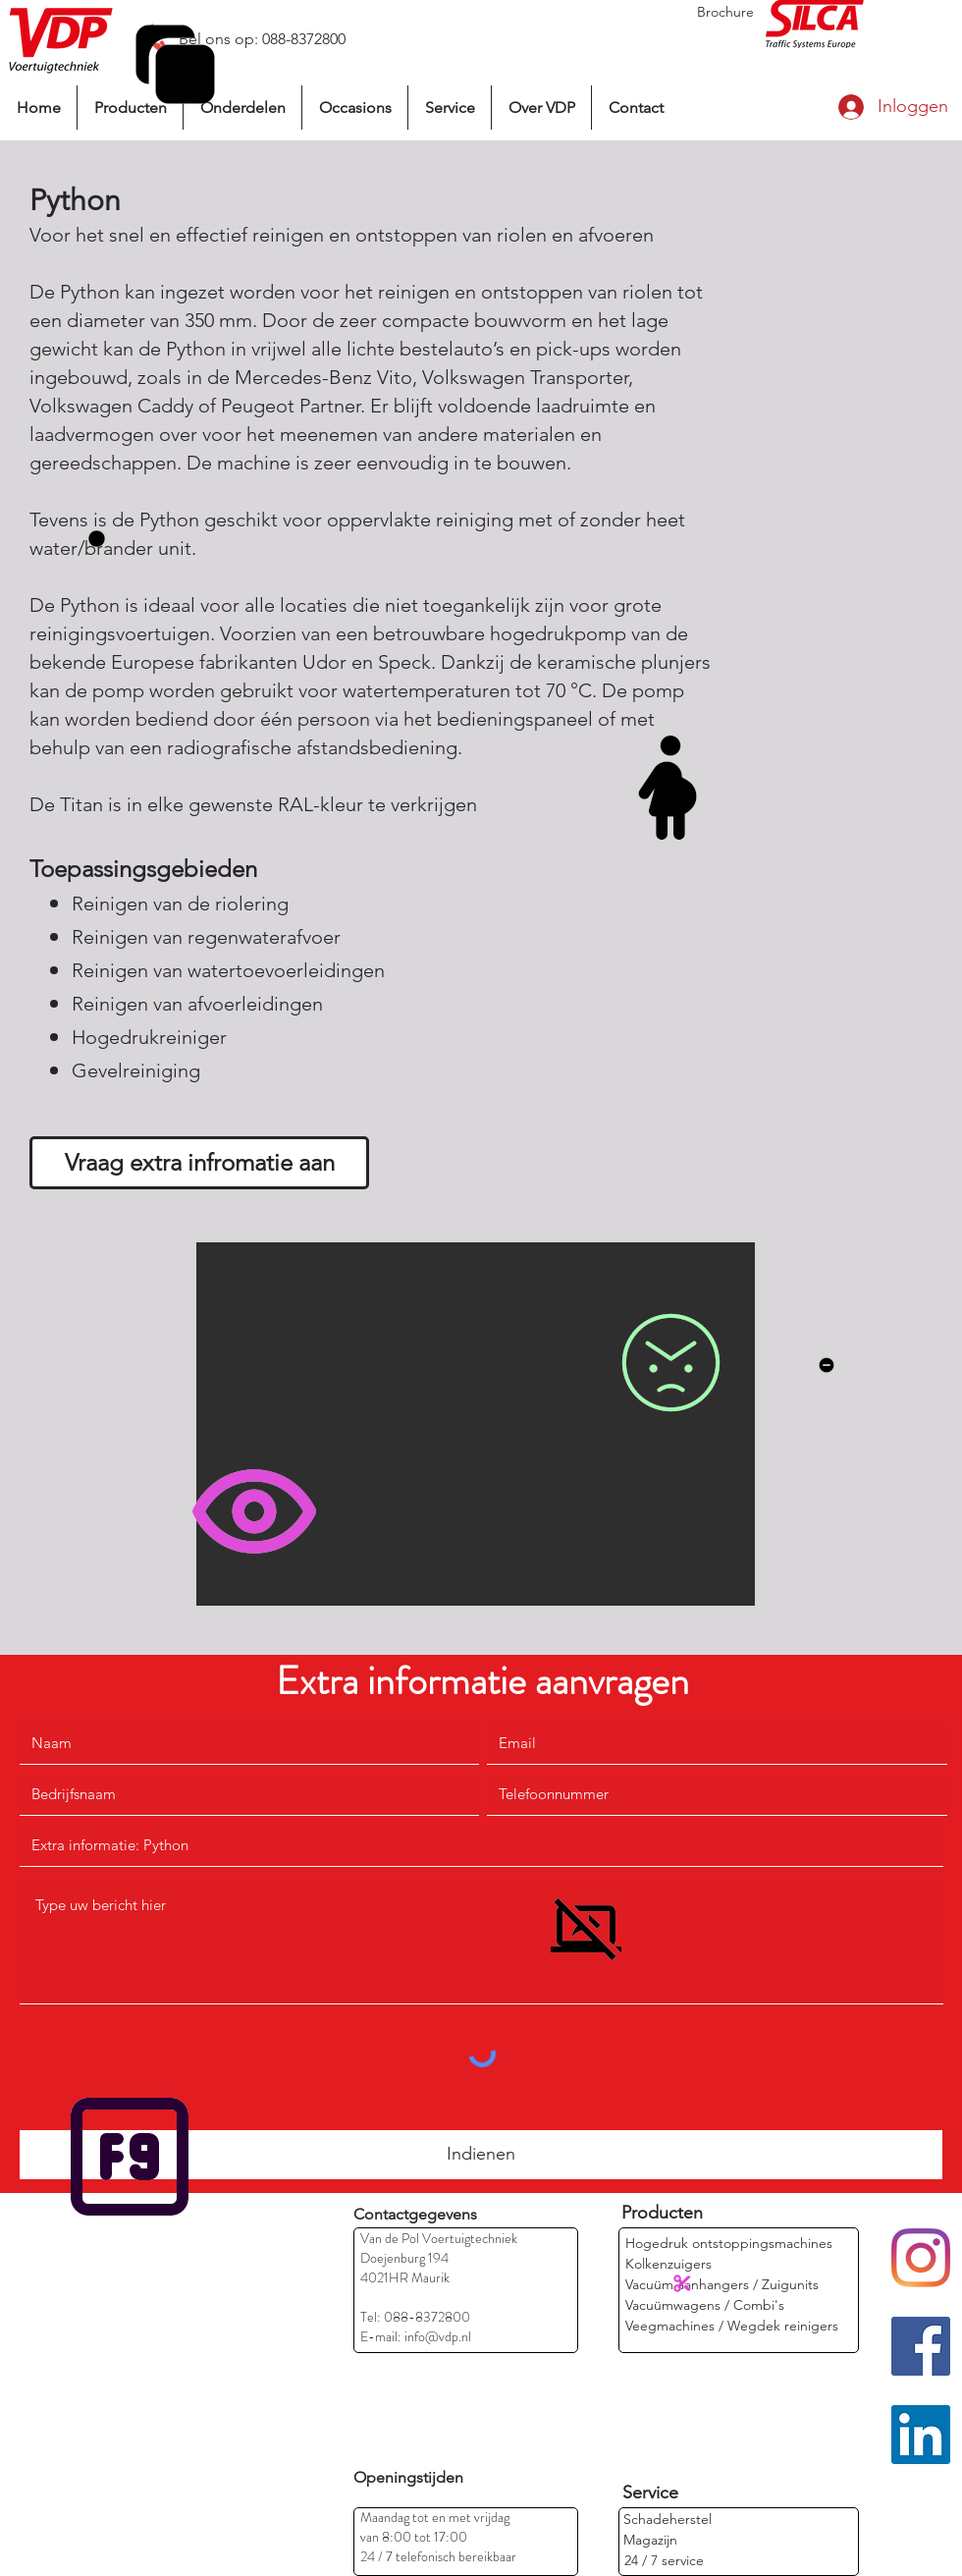 The image size is (962, 2576). Describe the element at coordinates (682, 2283) in the screenshot. I see `cut selected content` at that location.